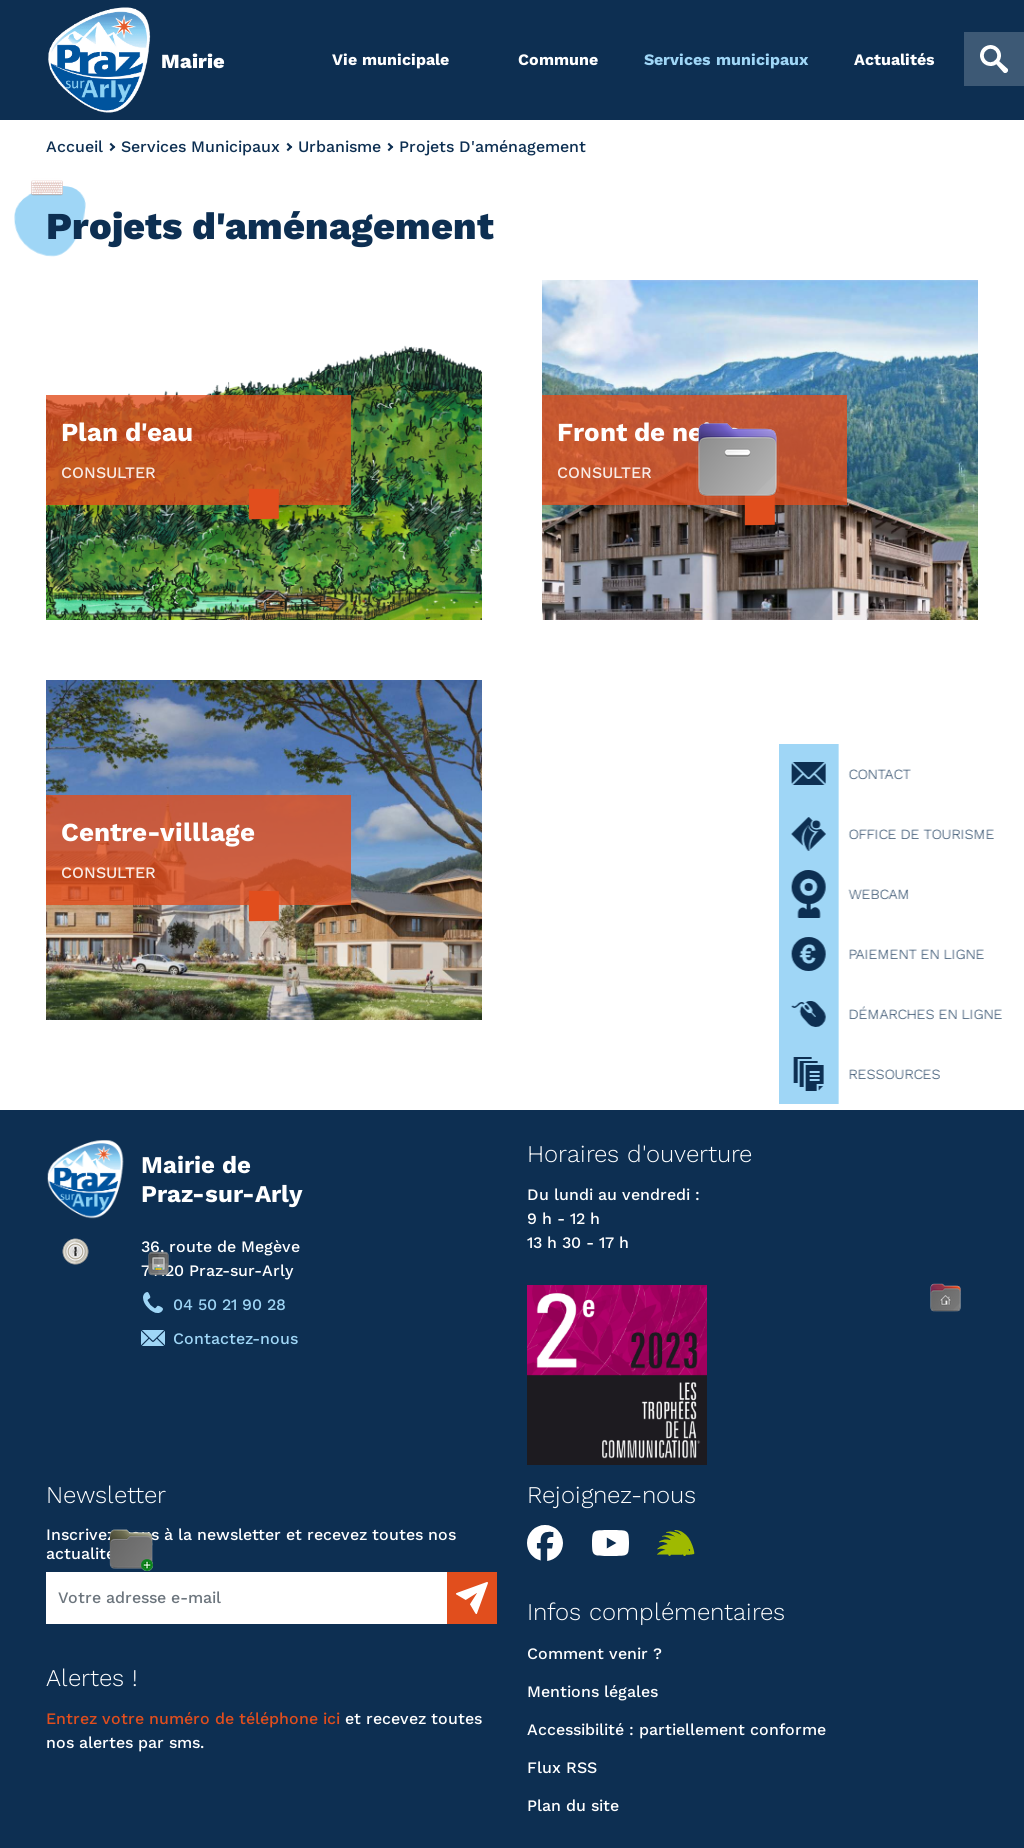 This screenshot has height=1848, width=1024. Describe the element at coordinates (945, 1297) in the screenshot. I see `access your home folder` at that location.